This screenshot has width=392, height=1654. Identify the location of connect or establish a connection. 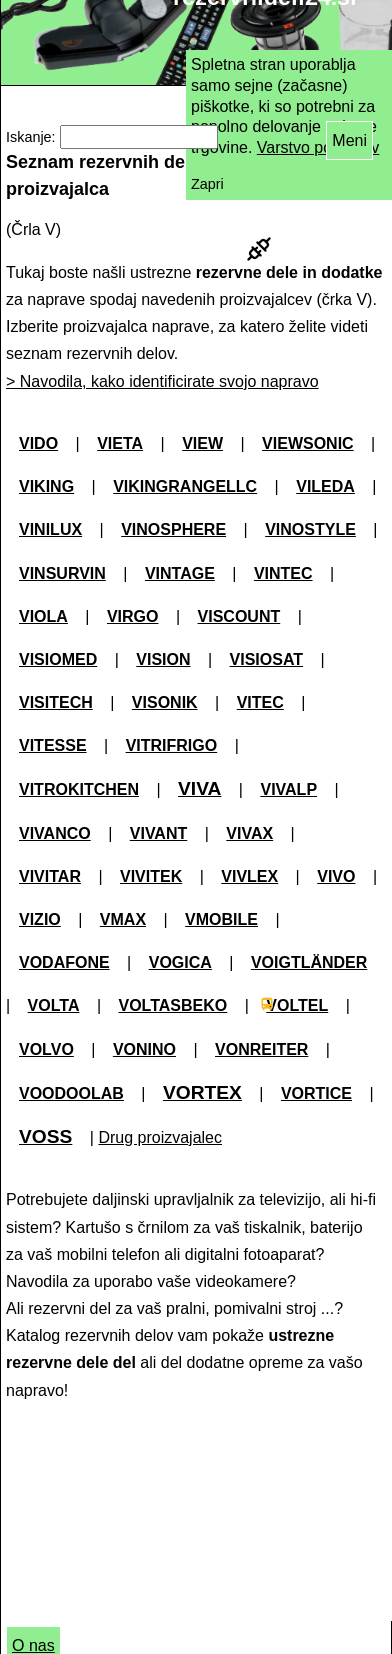
(259, 249).